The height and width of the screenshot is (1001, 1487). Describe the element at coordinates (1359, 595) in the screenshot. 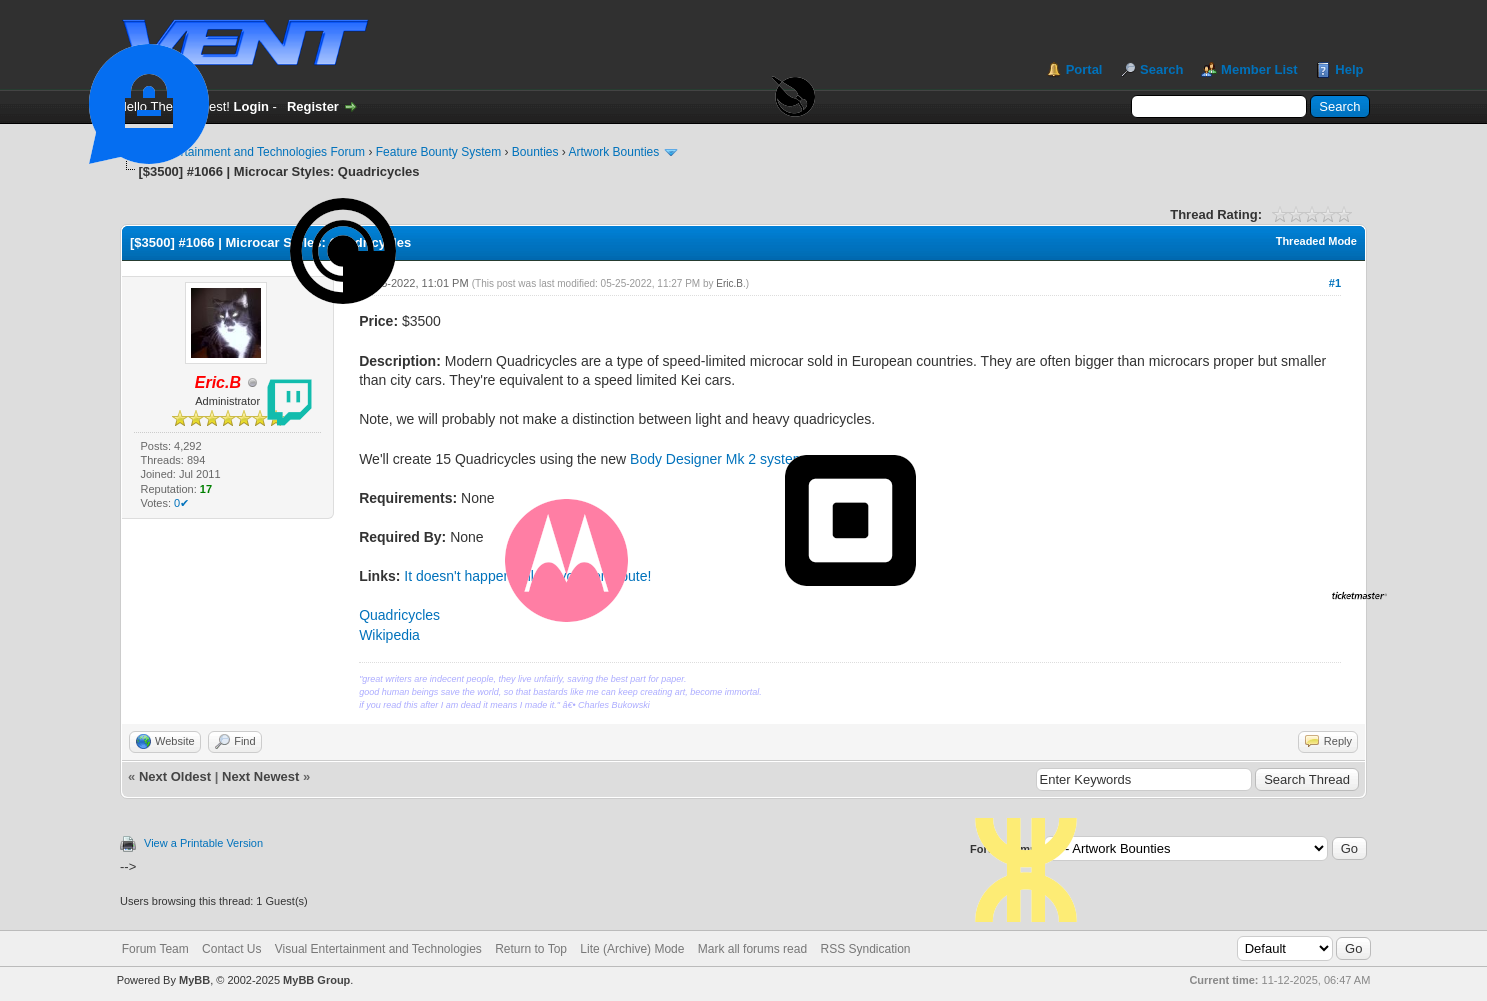

I see `open the Ticketmaster app` at that location.